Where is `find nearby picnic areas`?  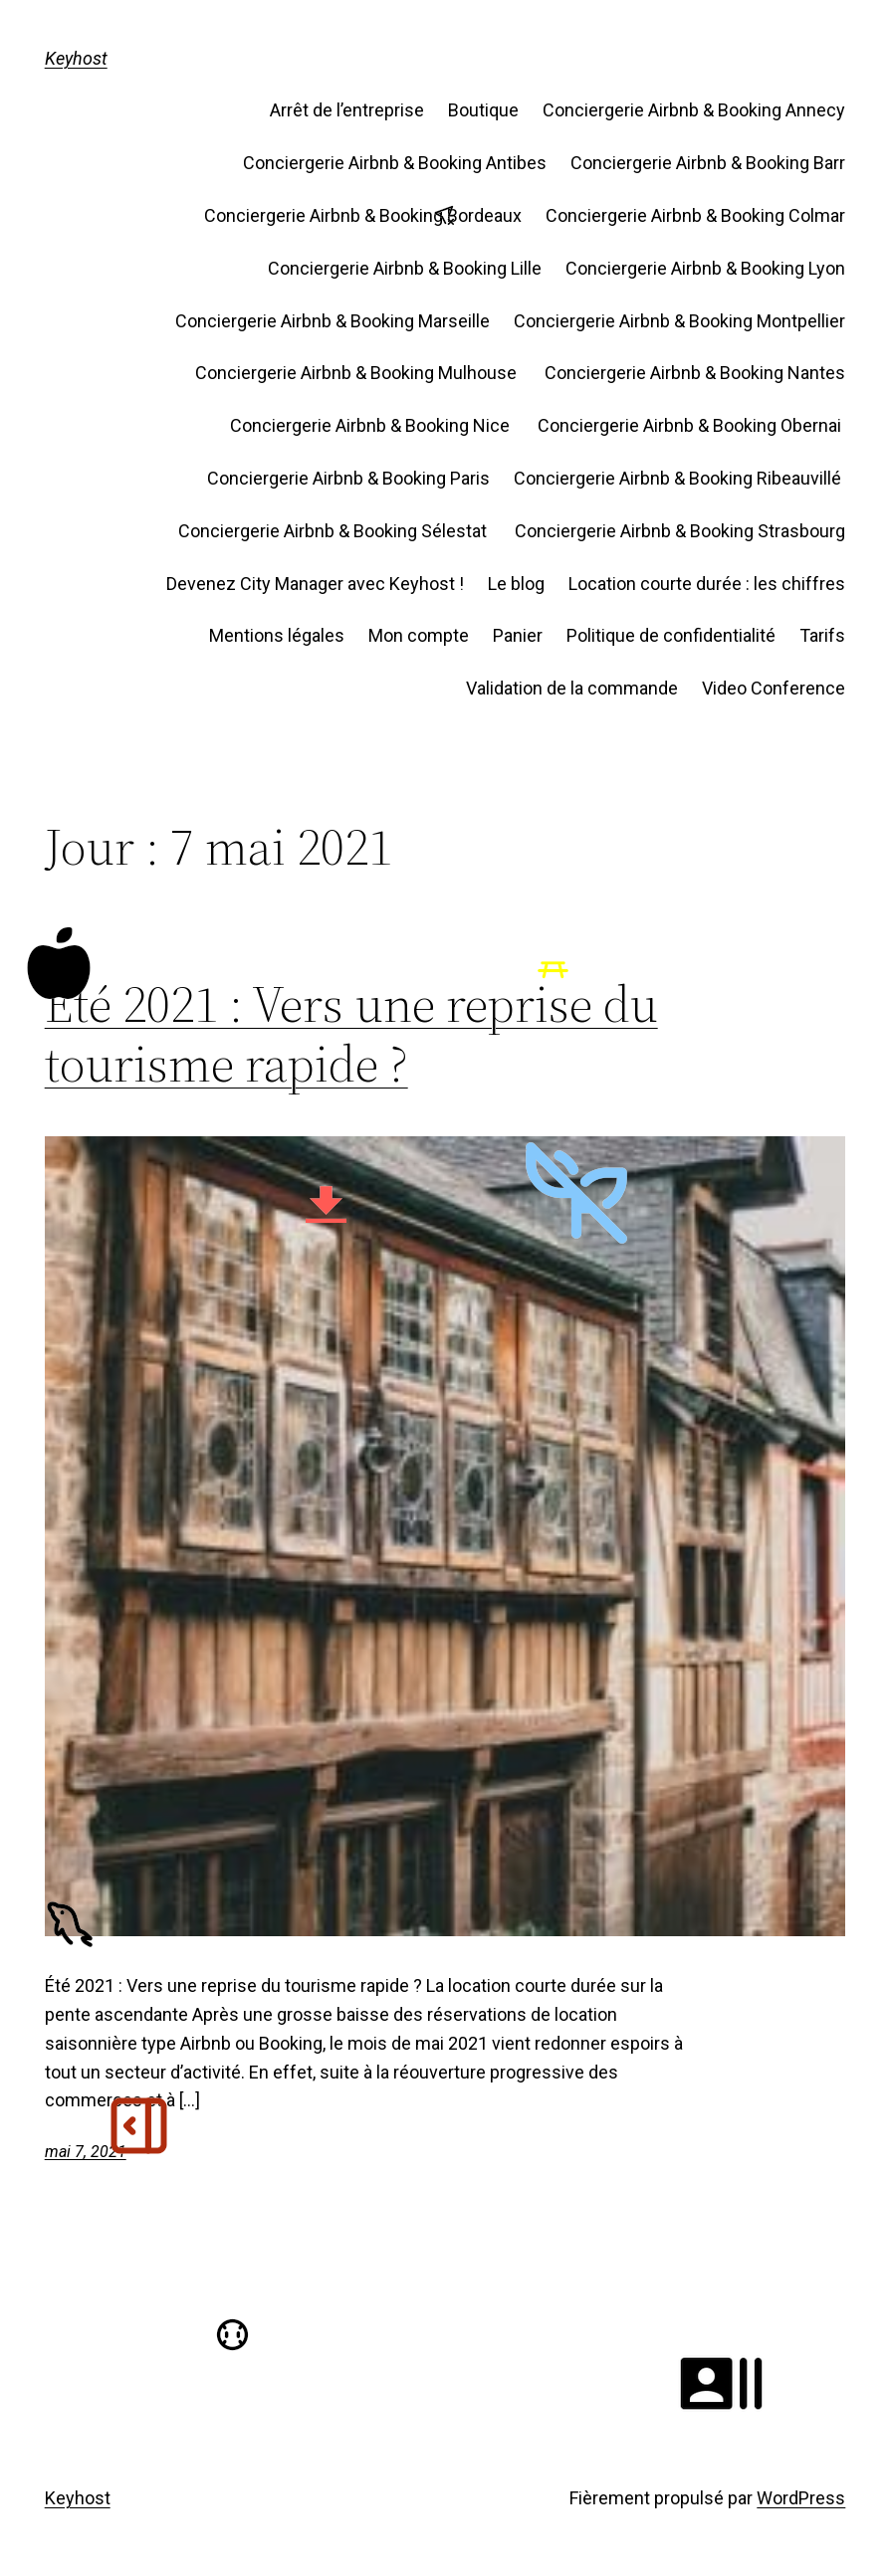
find nearby picnic areas is located at coordinates (553, 970).